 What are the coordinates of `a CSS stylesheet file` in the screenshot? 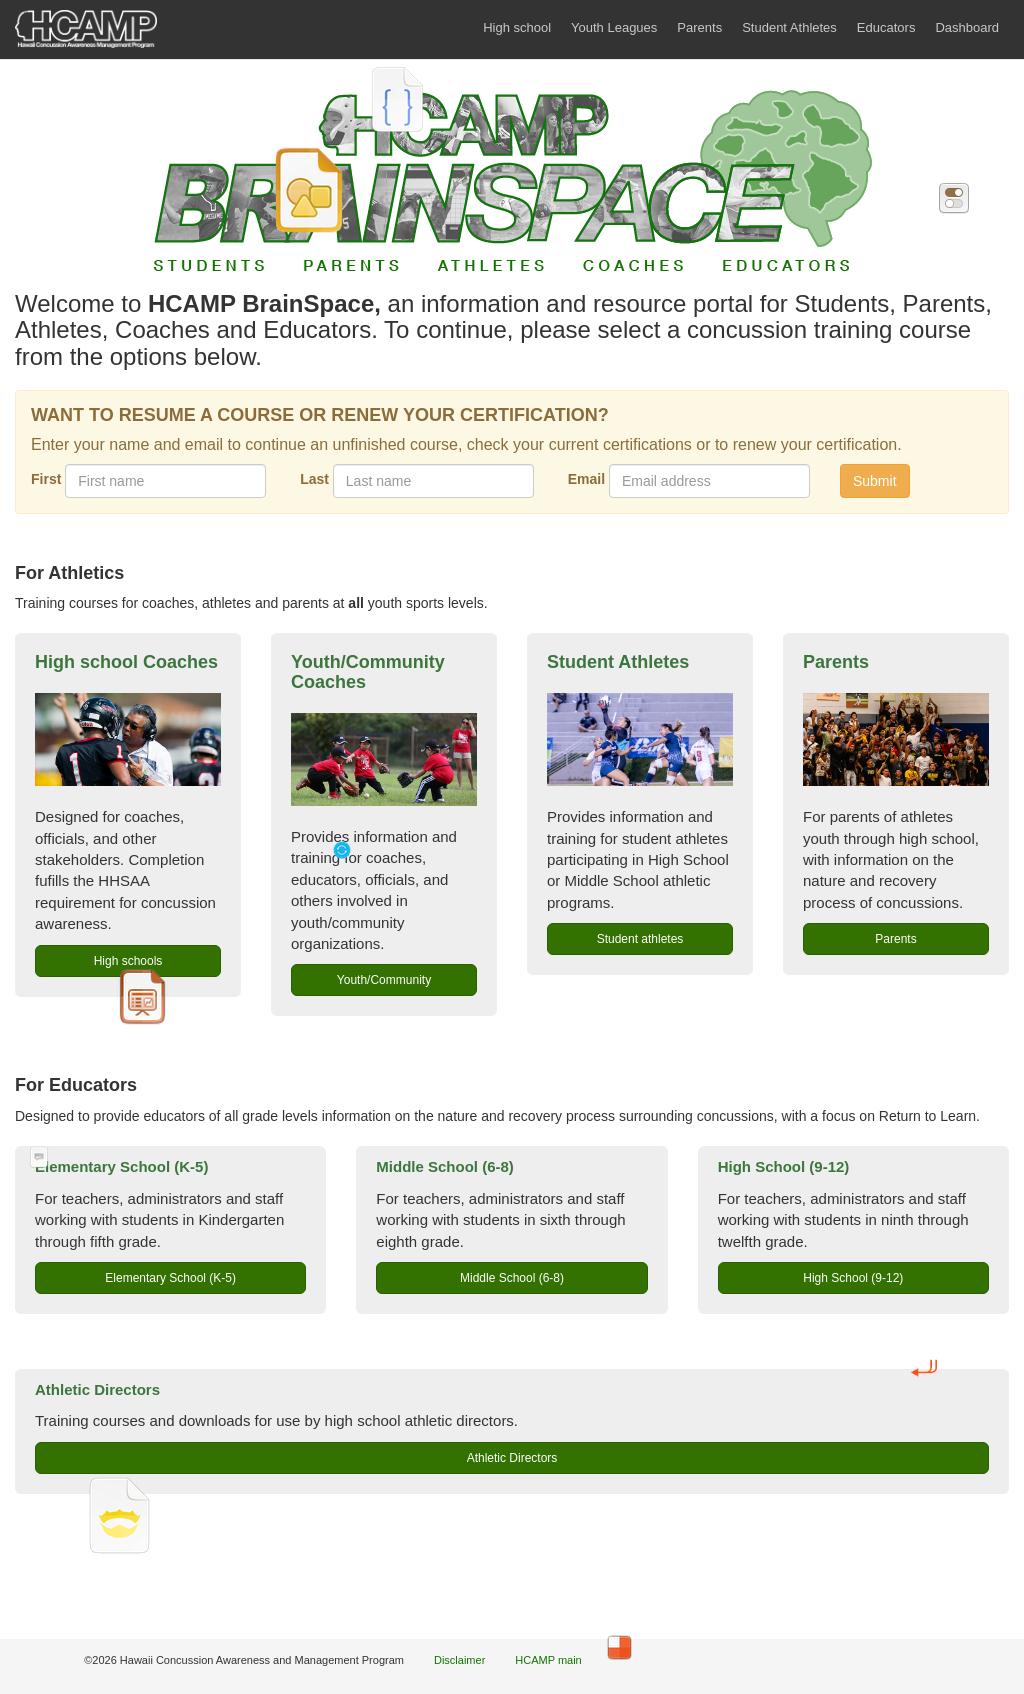 It's located at (397, 99).